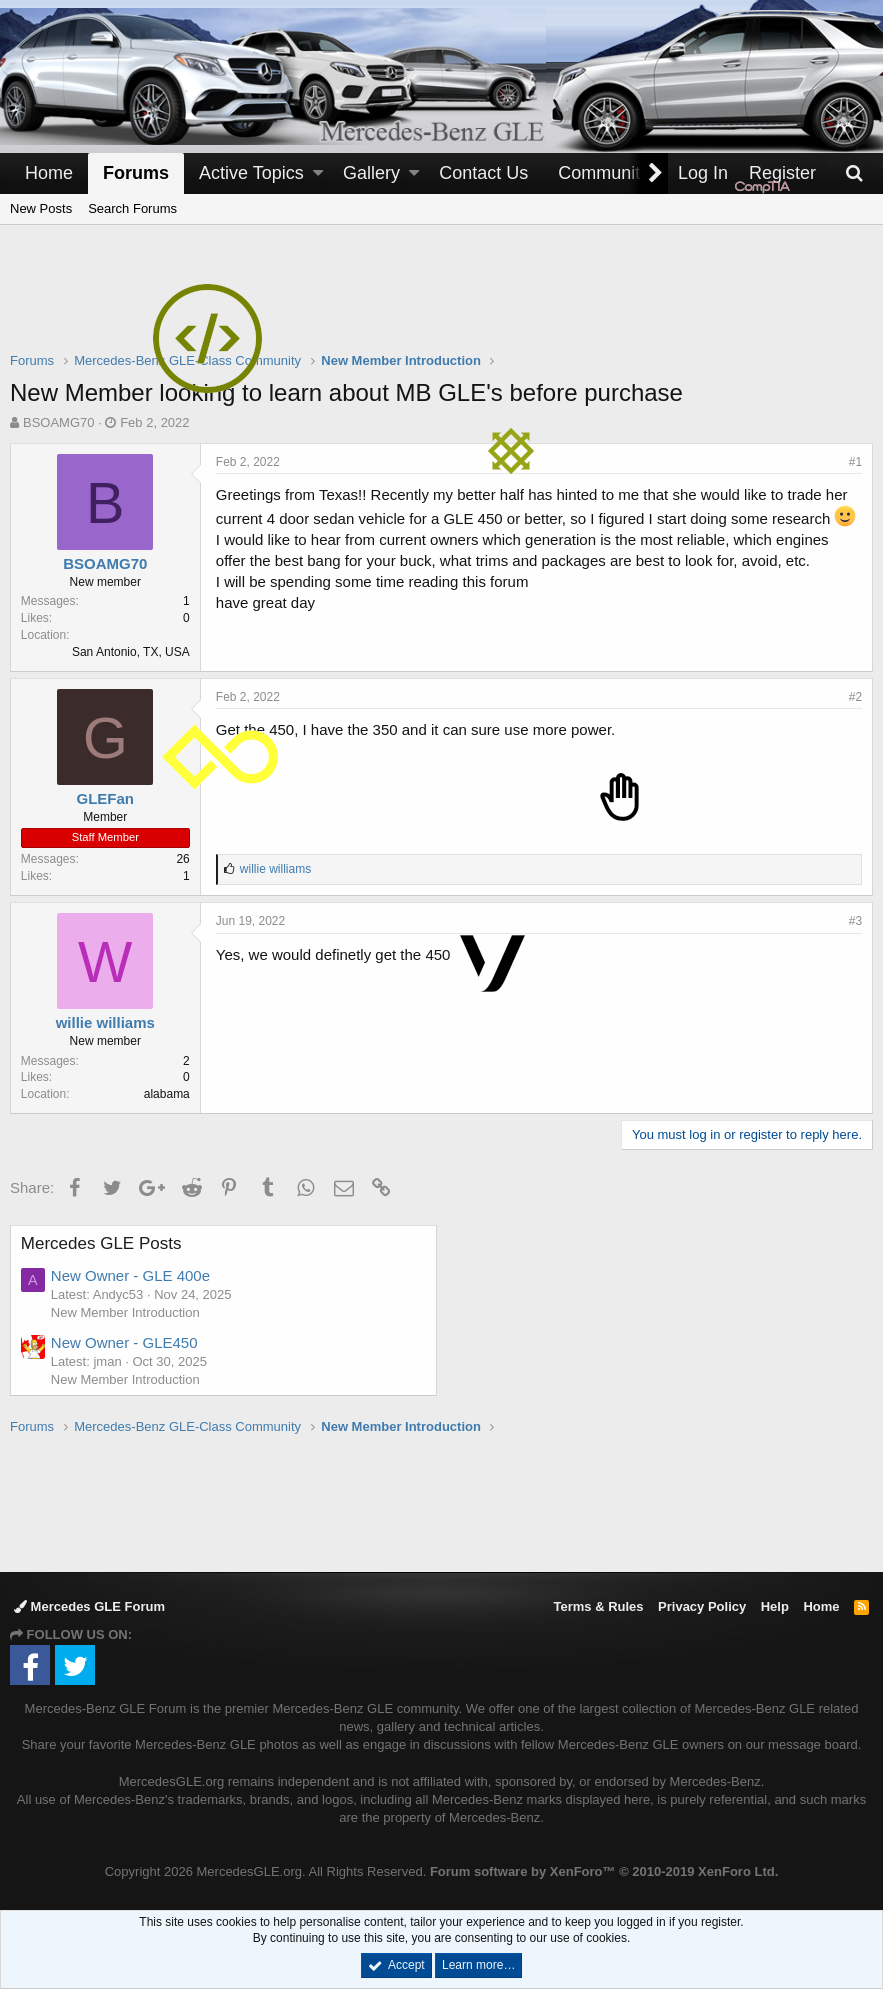  Describe the element at coordinates (762, 187) in the screenshot. I see `CompTIA official logo` at that location.